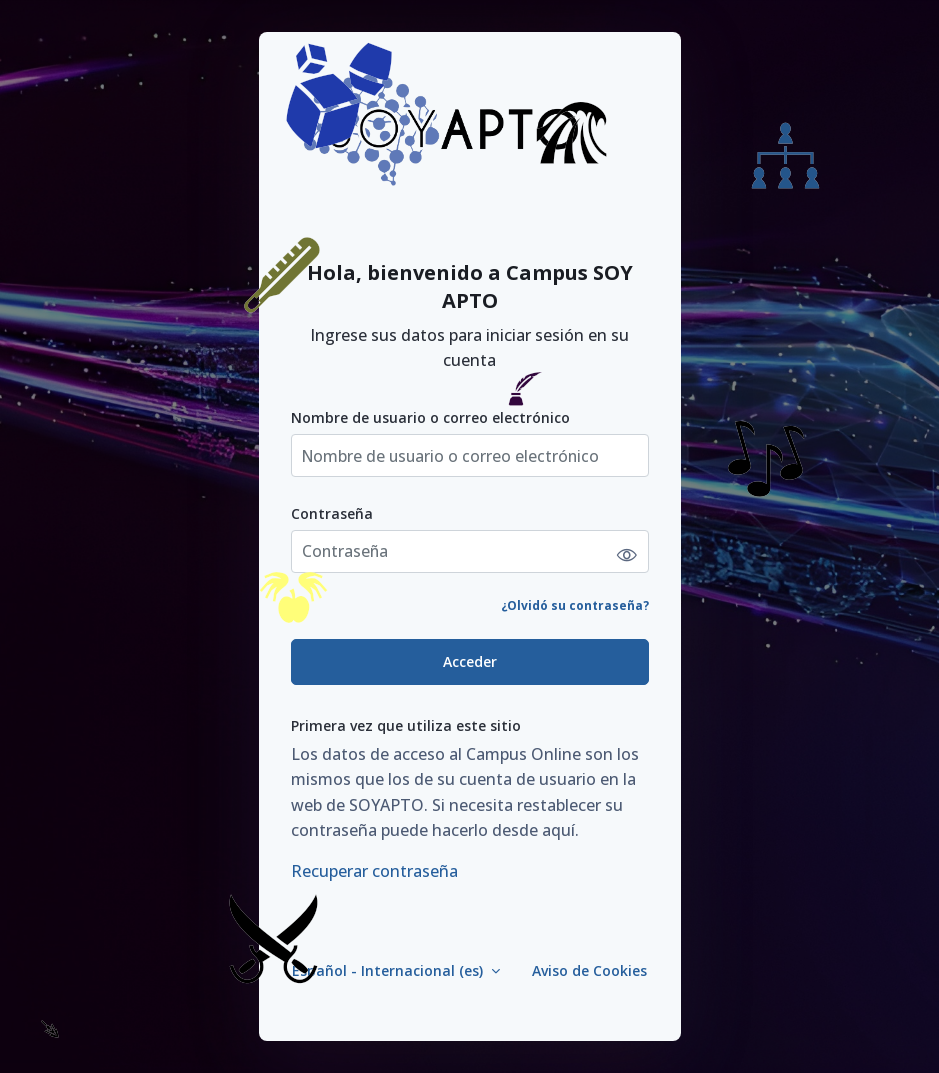  What do you see at coordinates (785, 155) in the screenshot?
I see `view organizational hierarchy or team structure` at bounding box center [785, 155].